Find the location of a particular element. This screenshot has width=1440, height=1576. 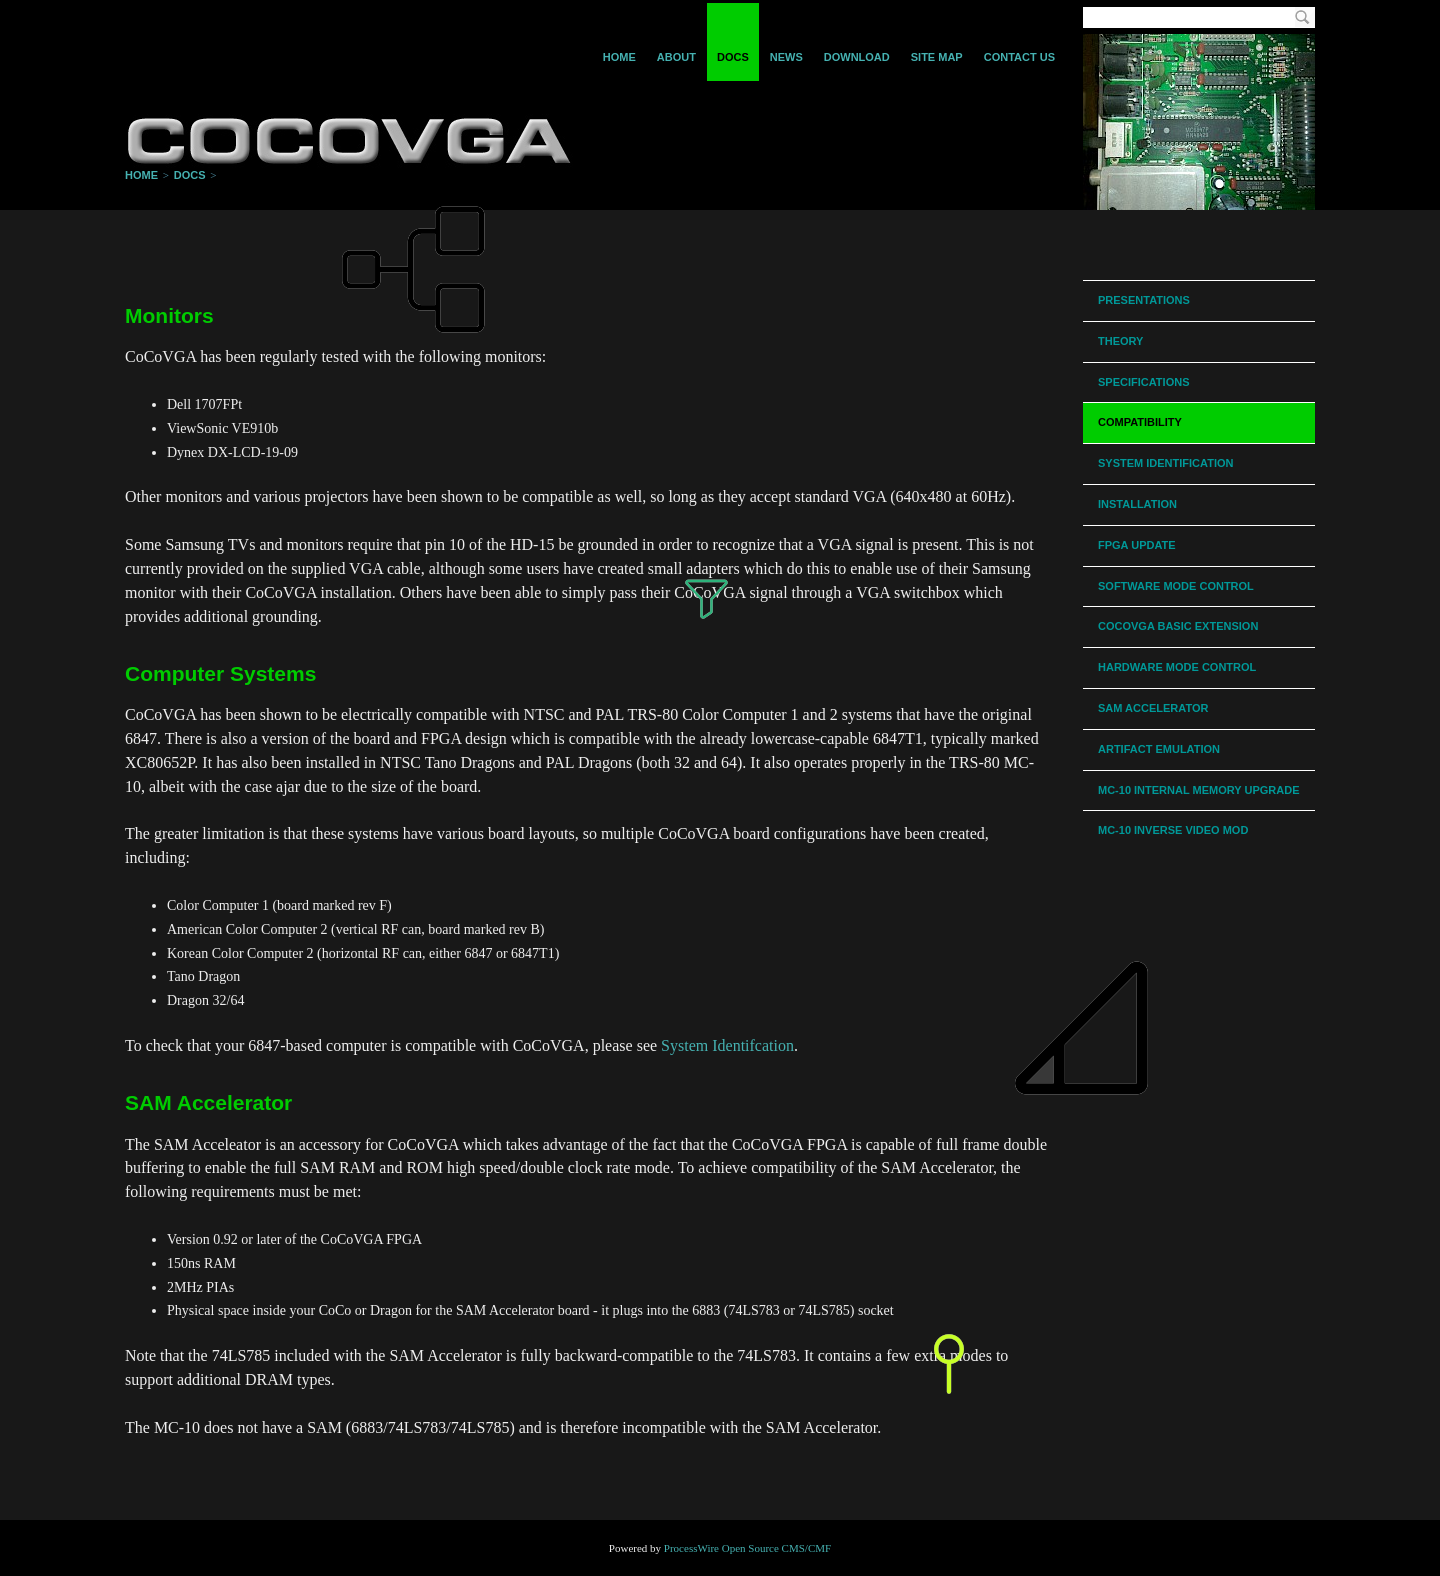

indicates weak cellular signal strength is located at coordinates (1092, 1033).